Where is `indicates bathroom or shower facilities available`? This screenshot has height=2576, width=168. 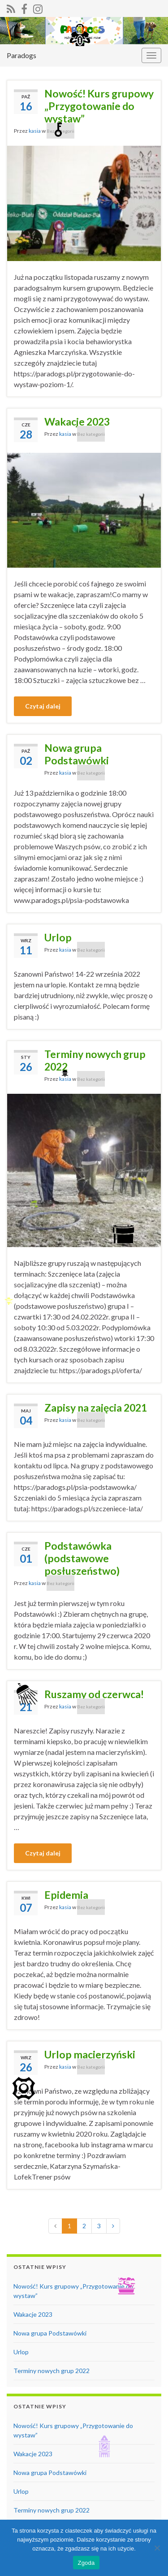
indicates bathroom or shower facilities available is located at coordinates (26, 1694).